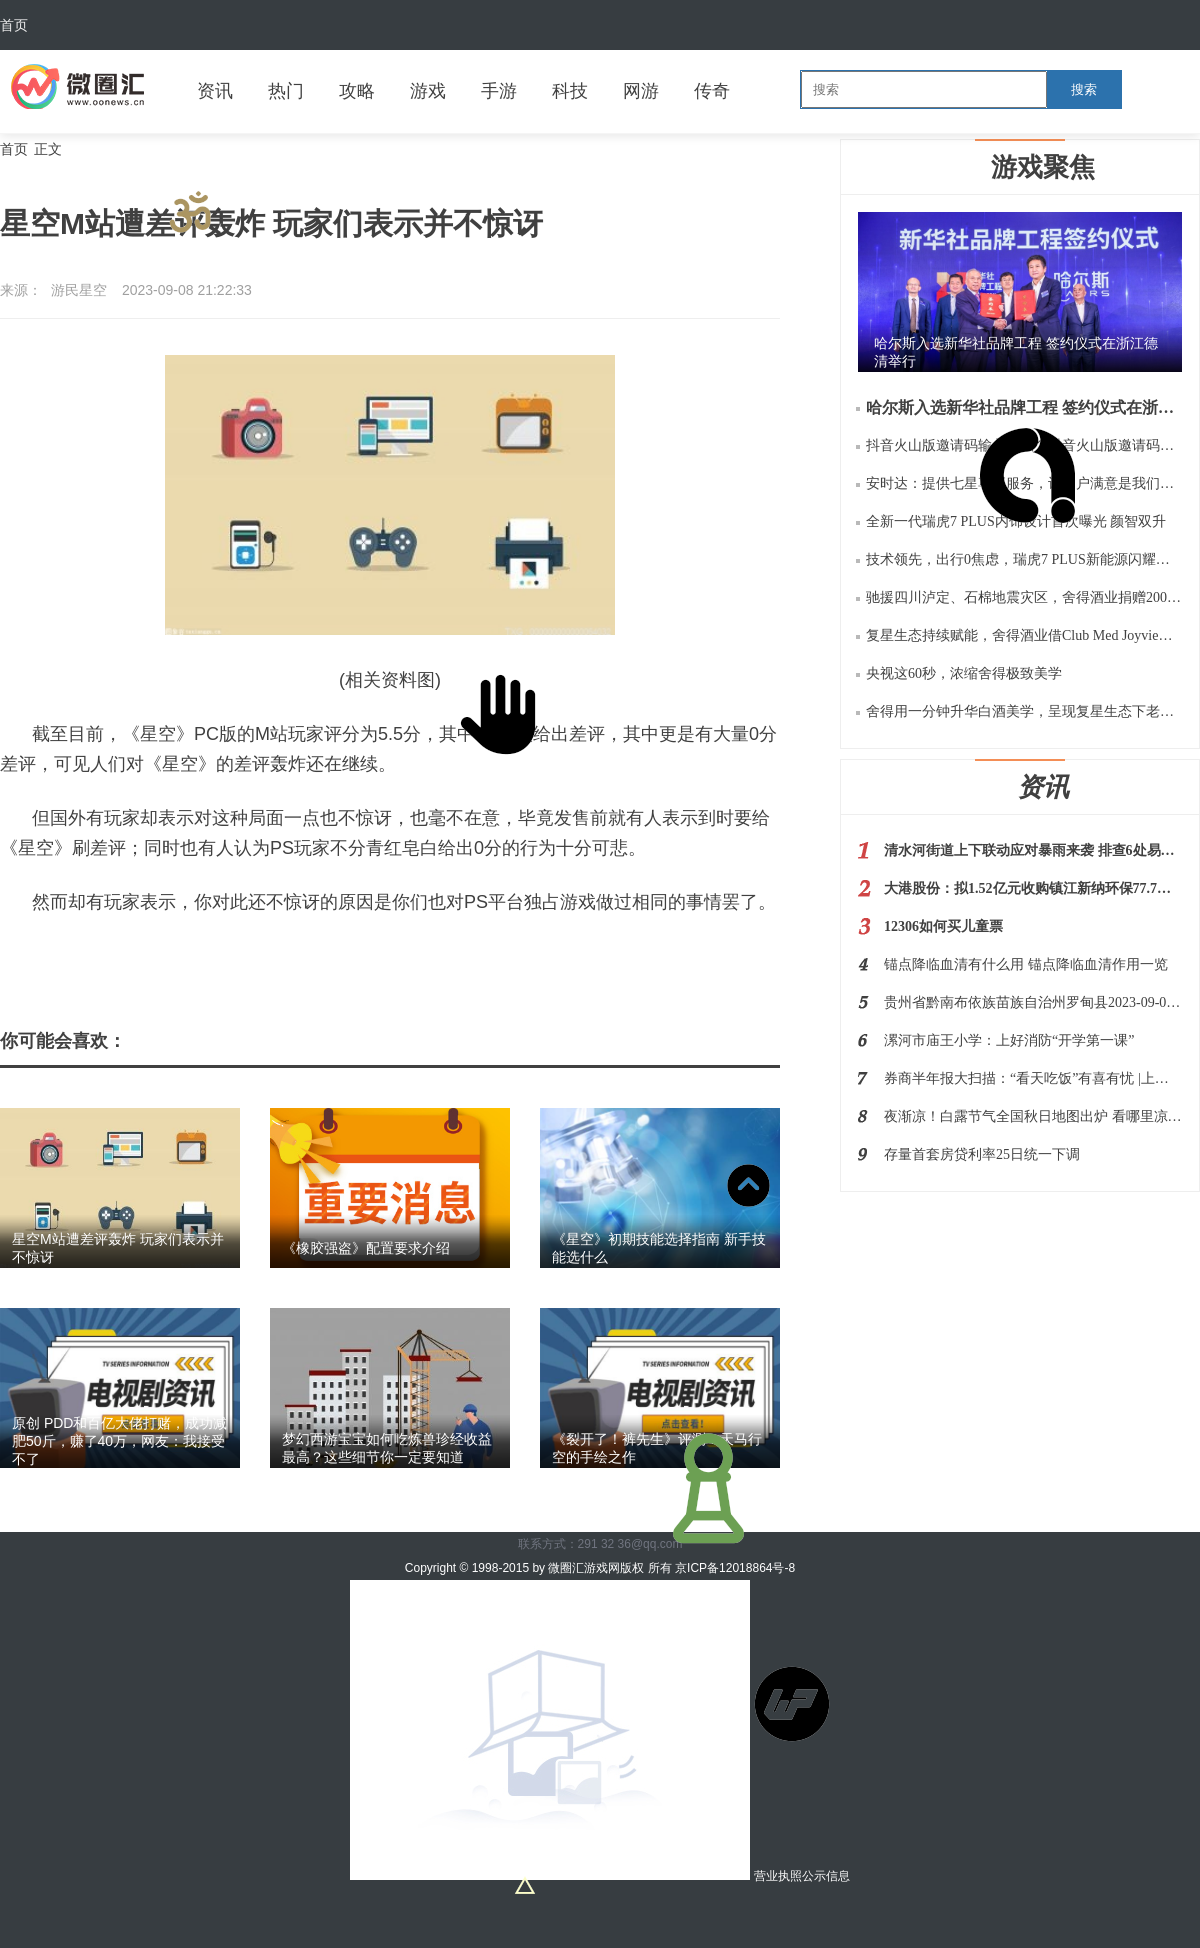 This screenshot has height=1948, width=1200. What do you see at coordinates (708, 1491) in the screenshot?
I see `play chess or access chess game` at bounding box center [708, 1491].